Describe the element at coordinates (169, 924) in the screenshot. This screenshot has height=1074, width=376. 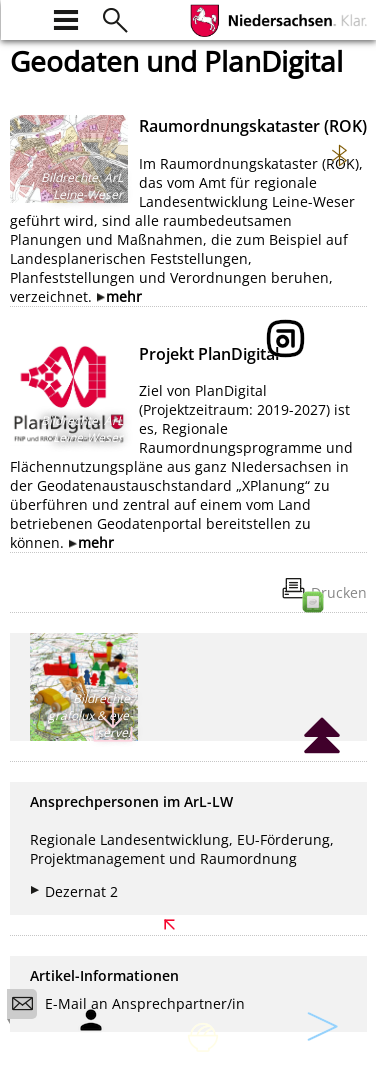
I see `navigate back to previous screen` at that location.